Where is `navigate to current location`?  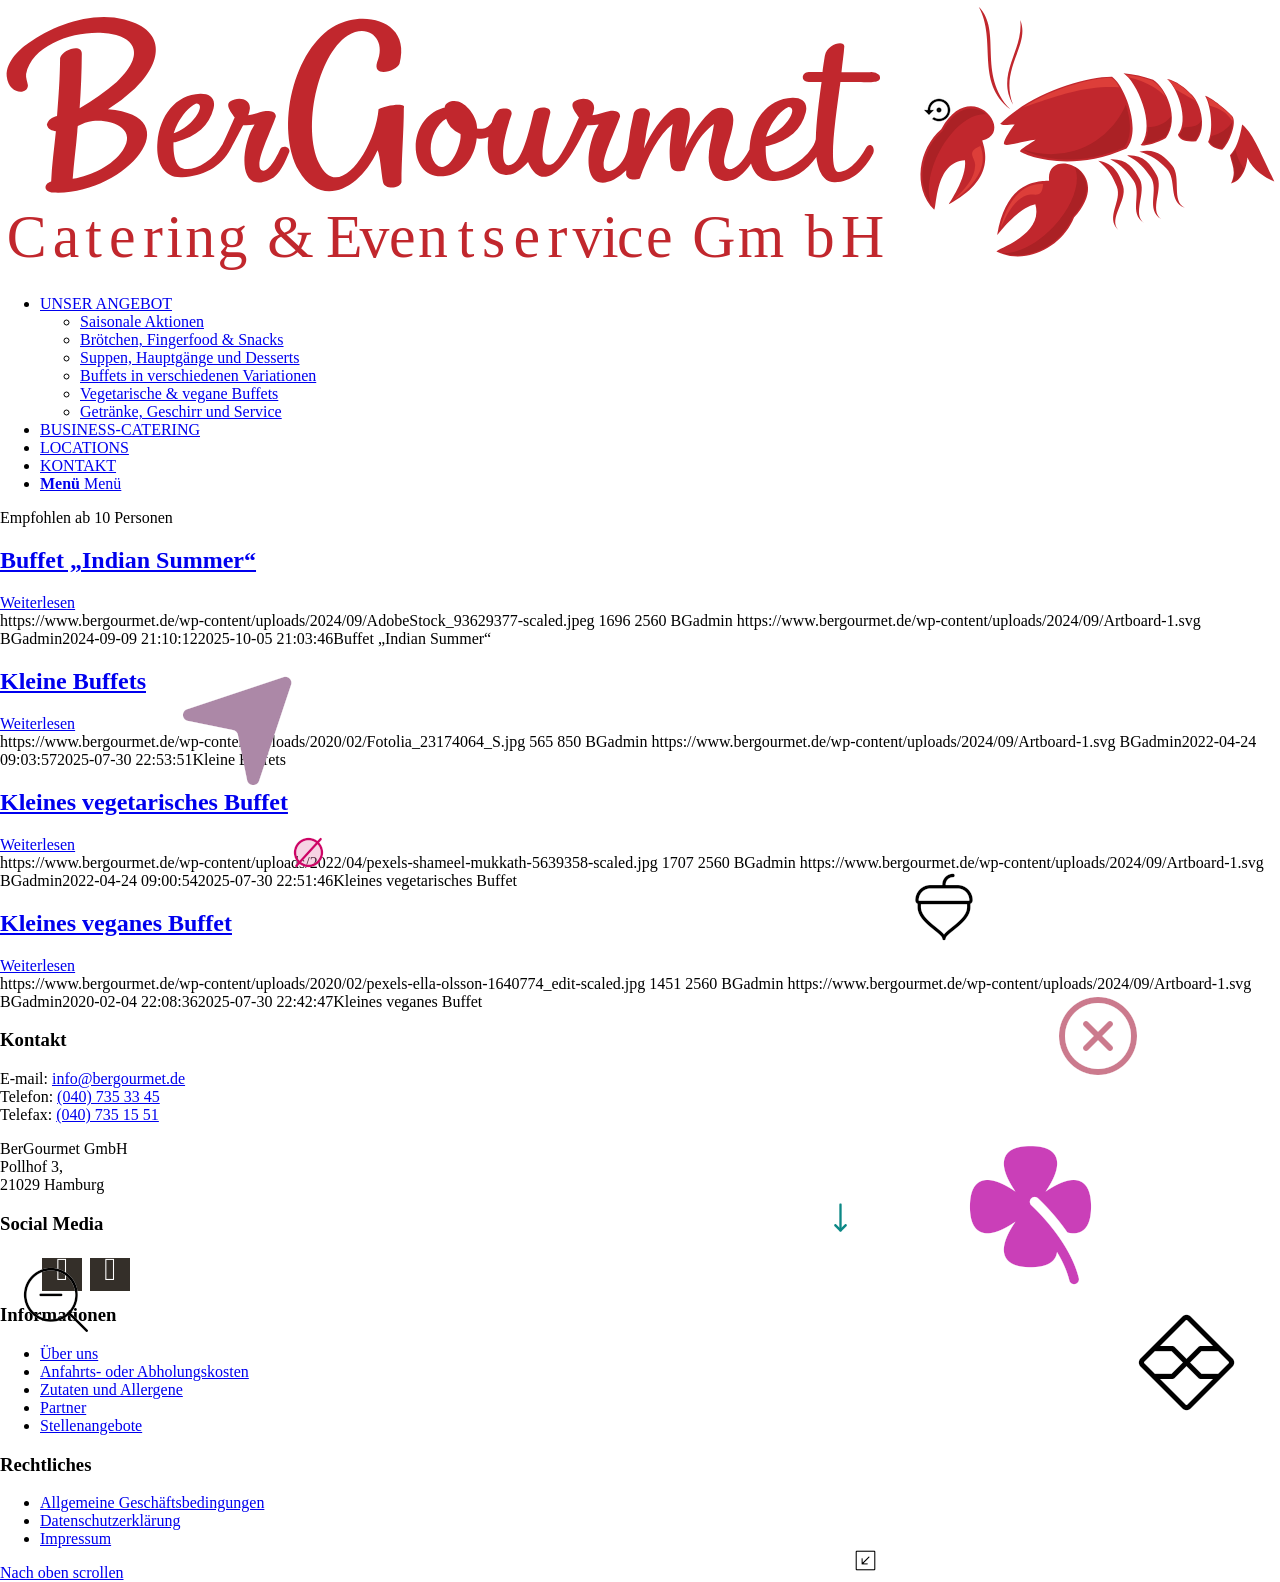
navigate to current location is located at coordinates (243, 725).